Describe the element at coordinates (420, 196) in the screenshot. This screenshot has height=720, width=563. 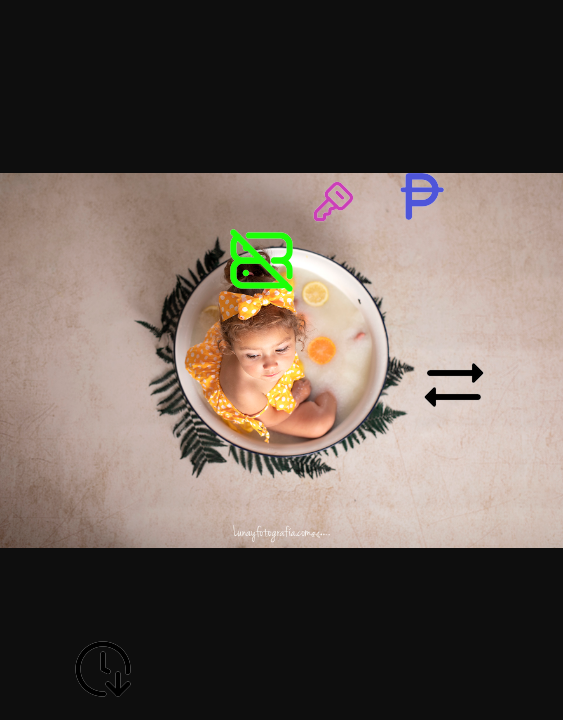
I see `indicates price or amount in spanish pesetas` at that location.